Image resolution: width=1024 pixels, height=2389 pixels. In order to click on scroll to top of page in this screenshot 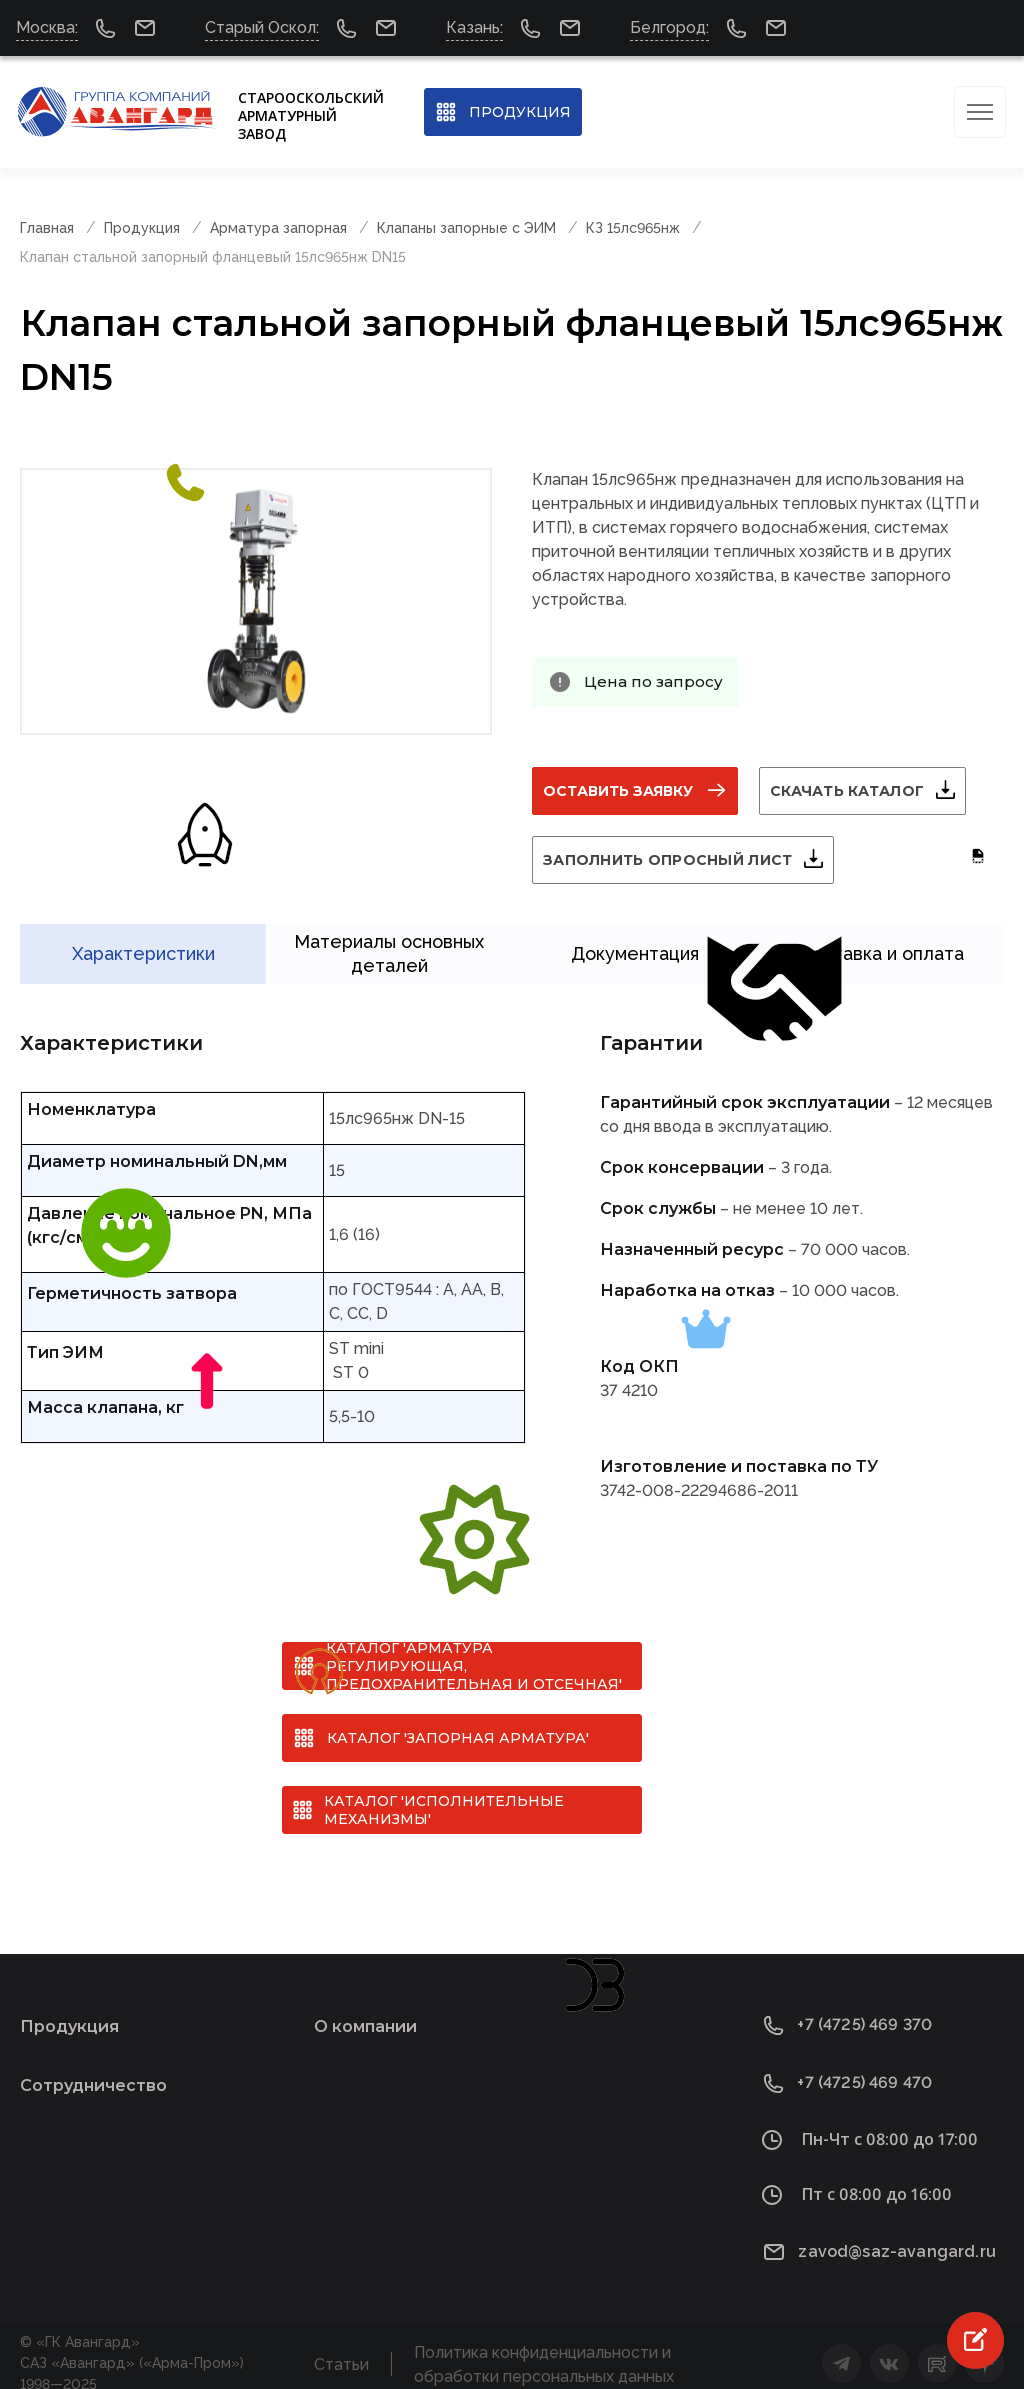, I will do `click(207, 1381)`.